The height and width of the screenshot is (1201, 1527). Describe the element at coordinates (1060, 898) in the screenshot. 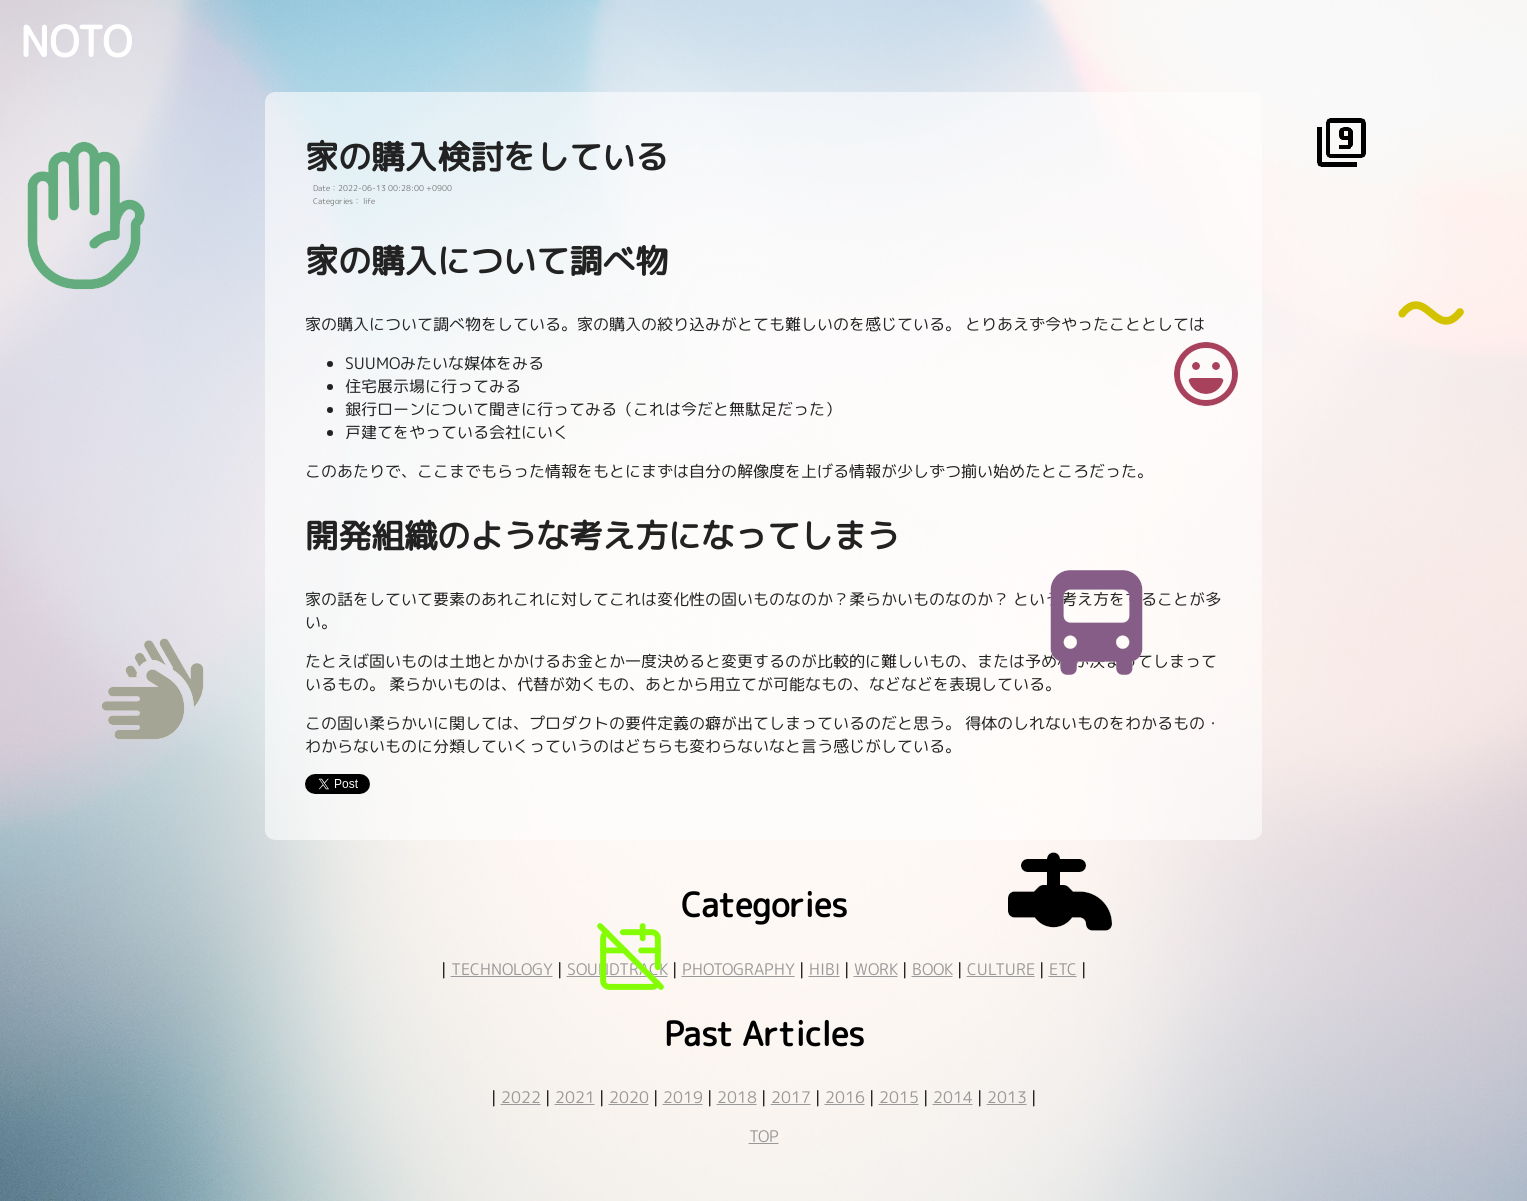

I see `access water or plumbing settings` at that location.